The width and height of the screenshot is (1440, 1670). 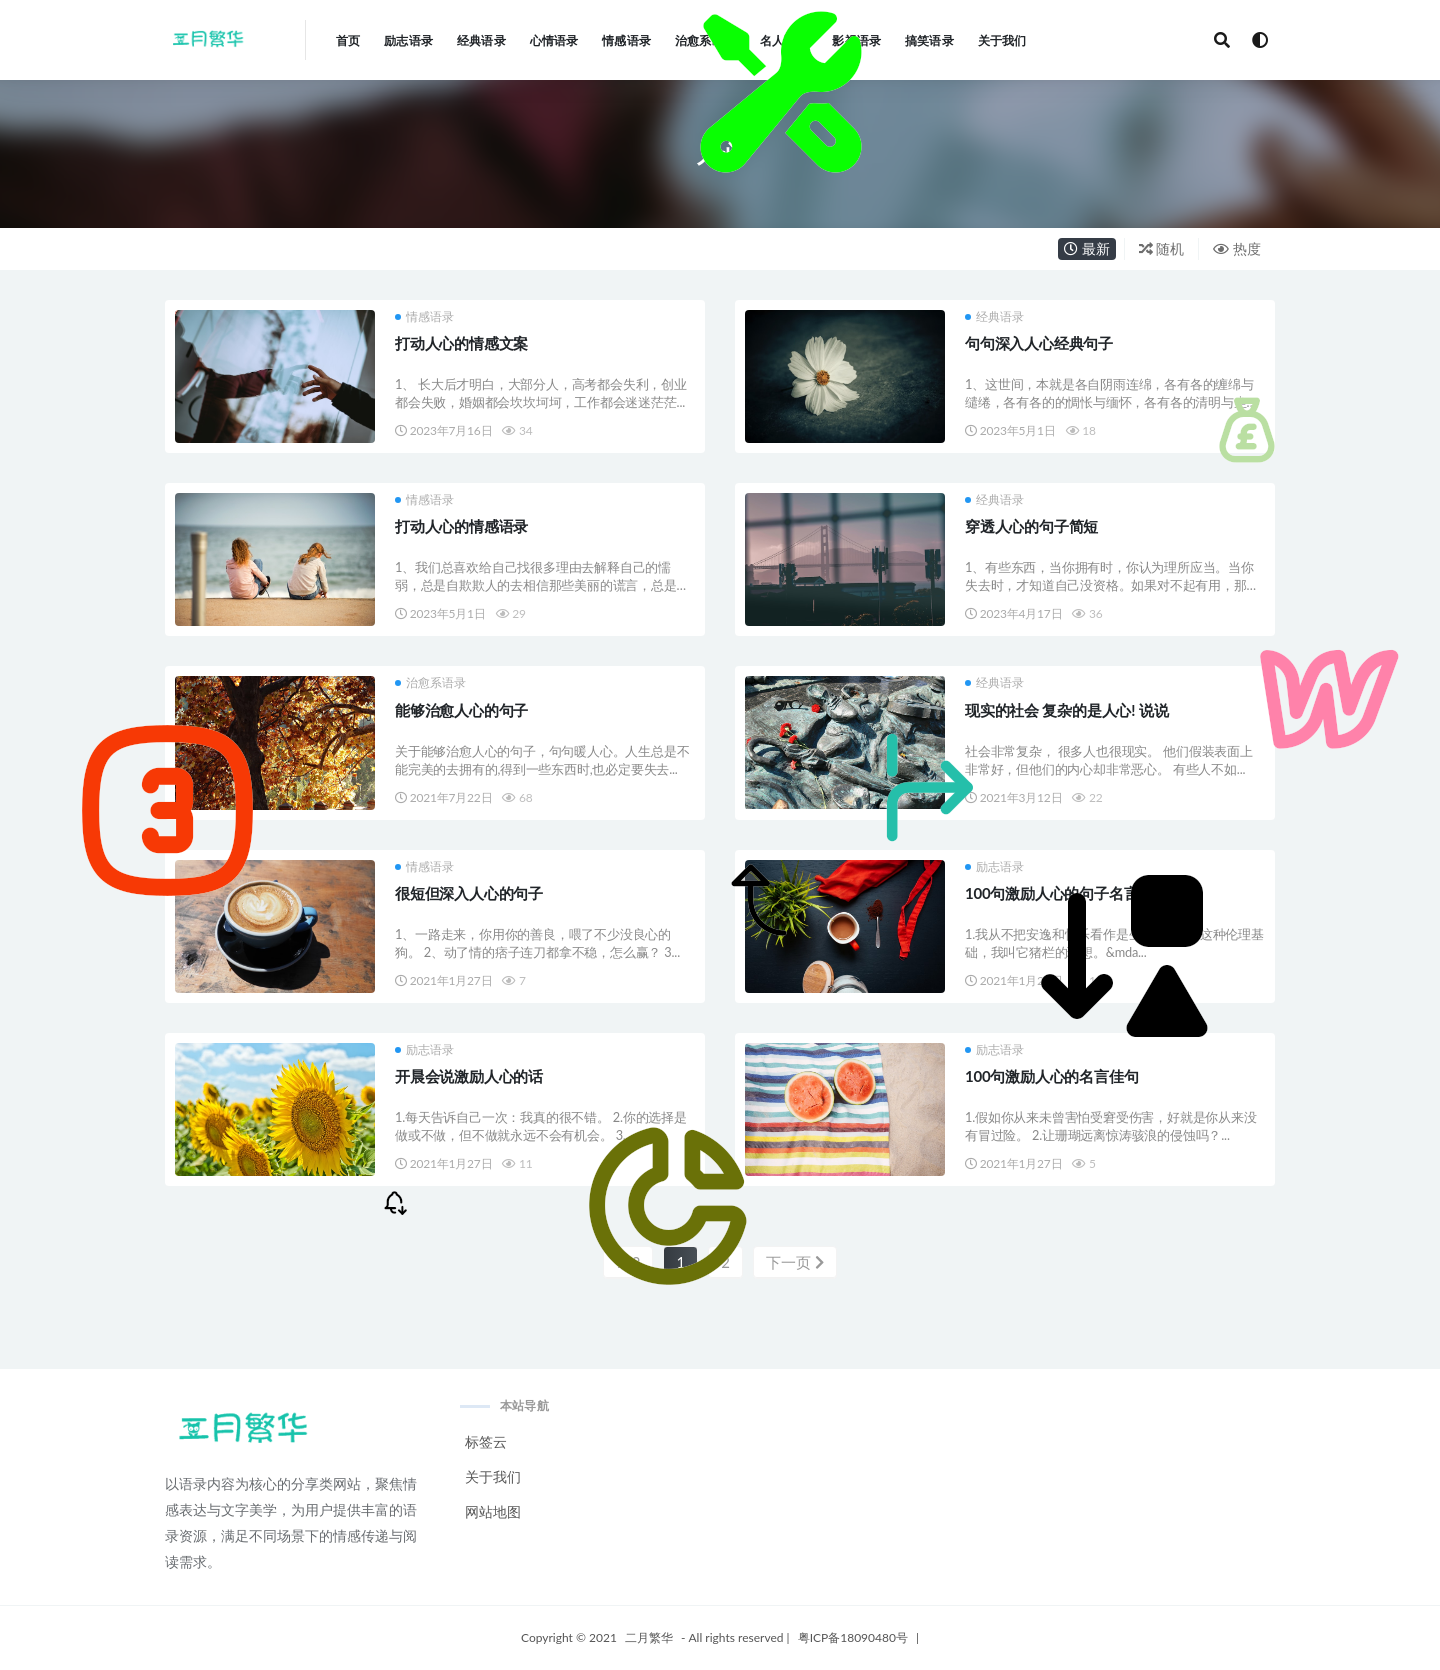 What do you see at coordinates (759, 900) in the screenshot?
I see `go back and up in navigation` at bounding box center [759, 900].